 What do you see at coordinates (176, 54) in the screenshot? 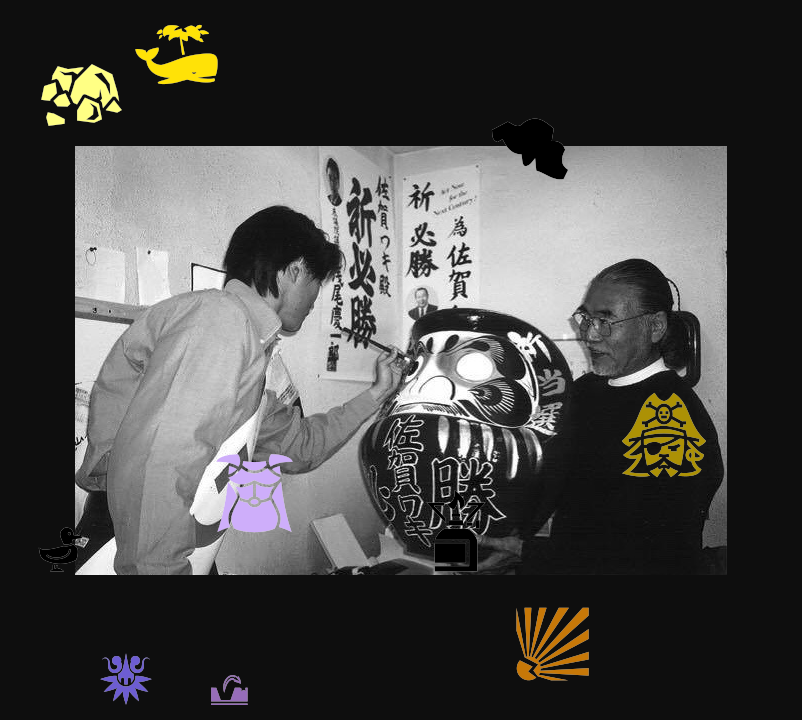
I see `ocean wildlife or marine life category` at bounding box center [176, 54].